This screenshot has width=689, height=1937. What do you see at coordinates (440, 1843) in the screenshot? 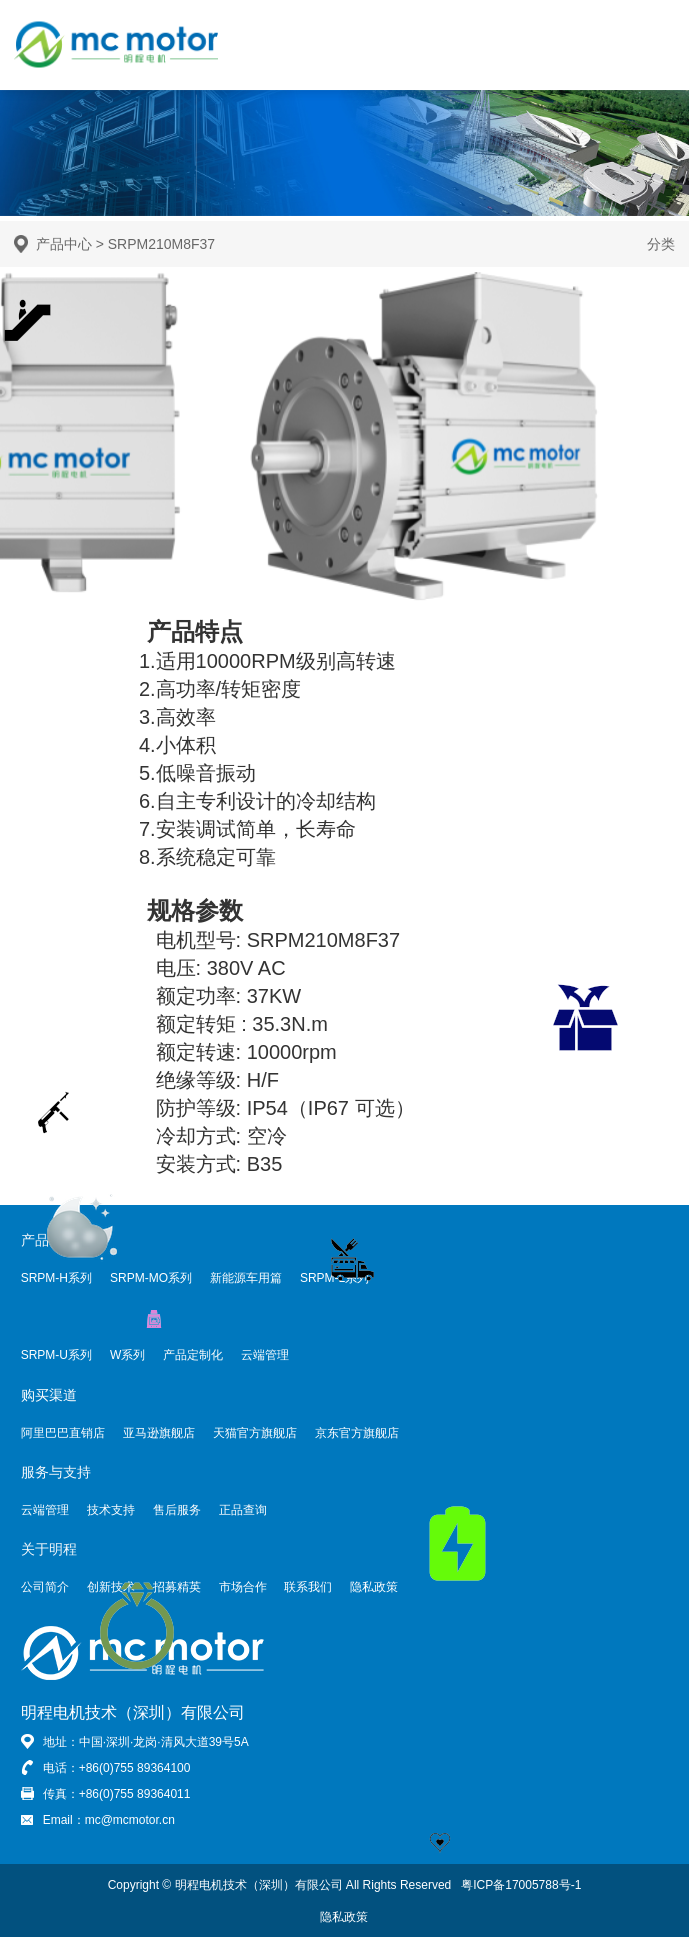
I see `indicates a loved or favorited item` at bounding box center [440, 1843].